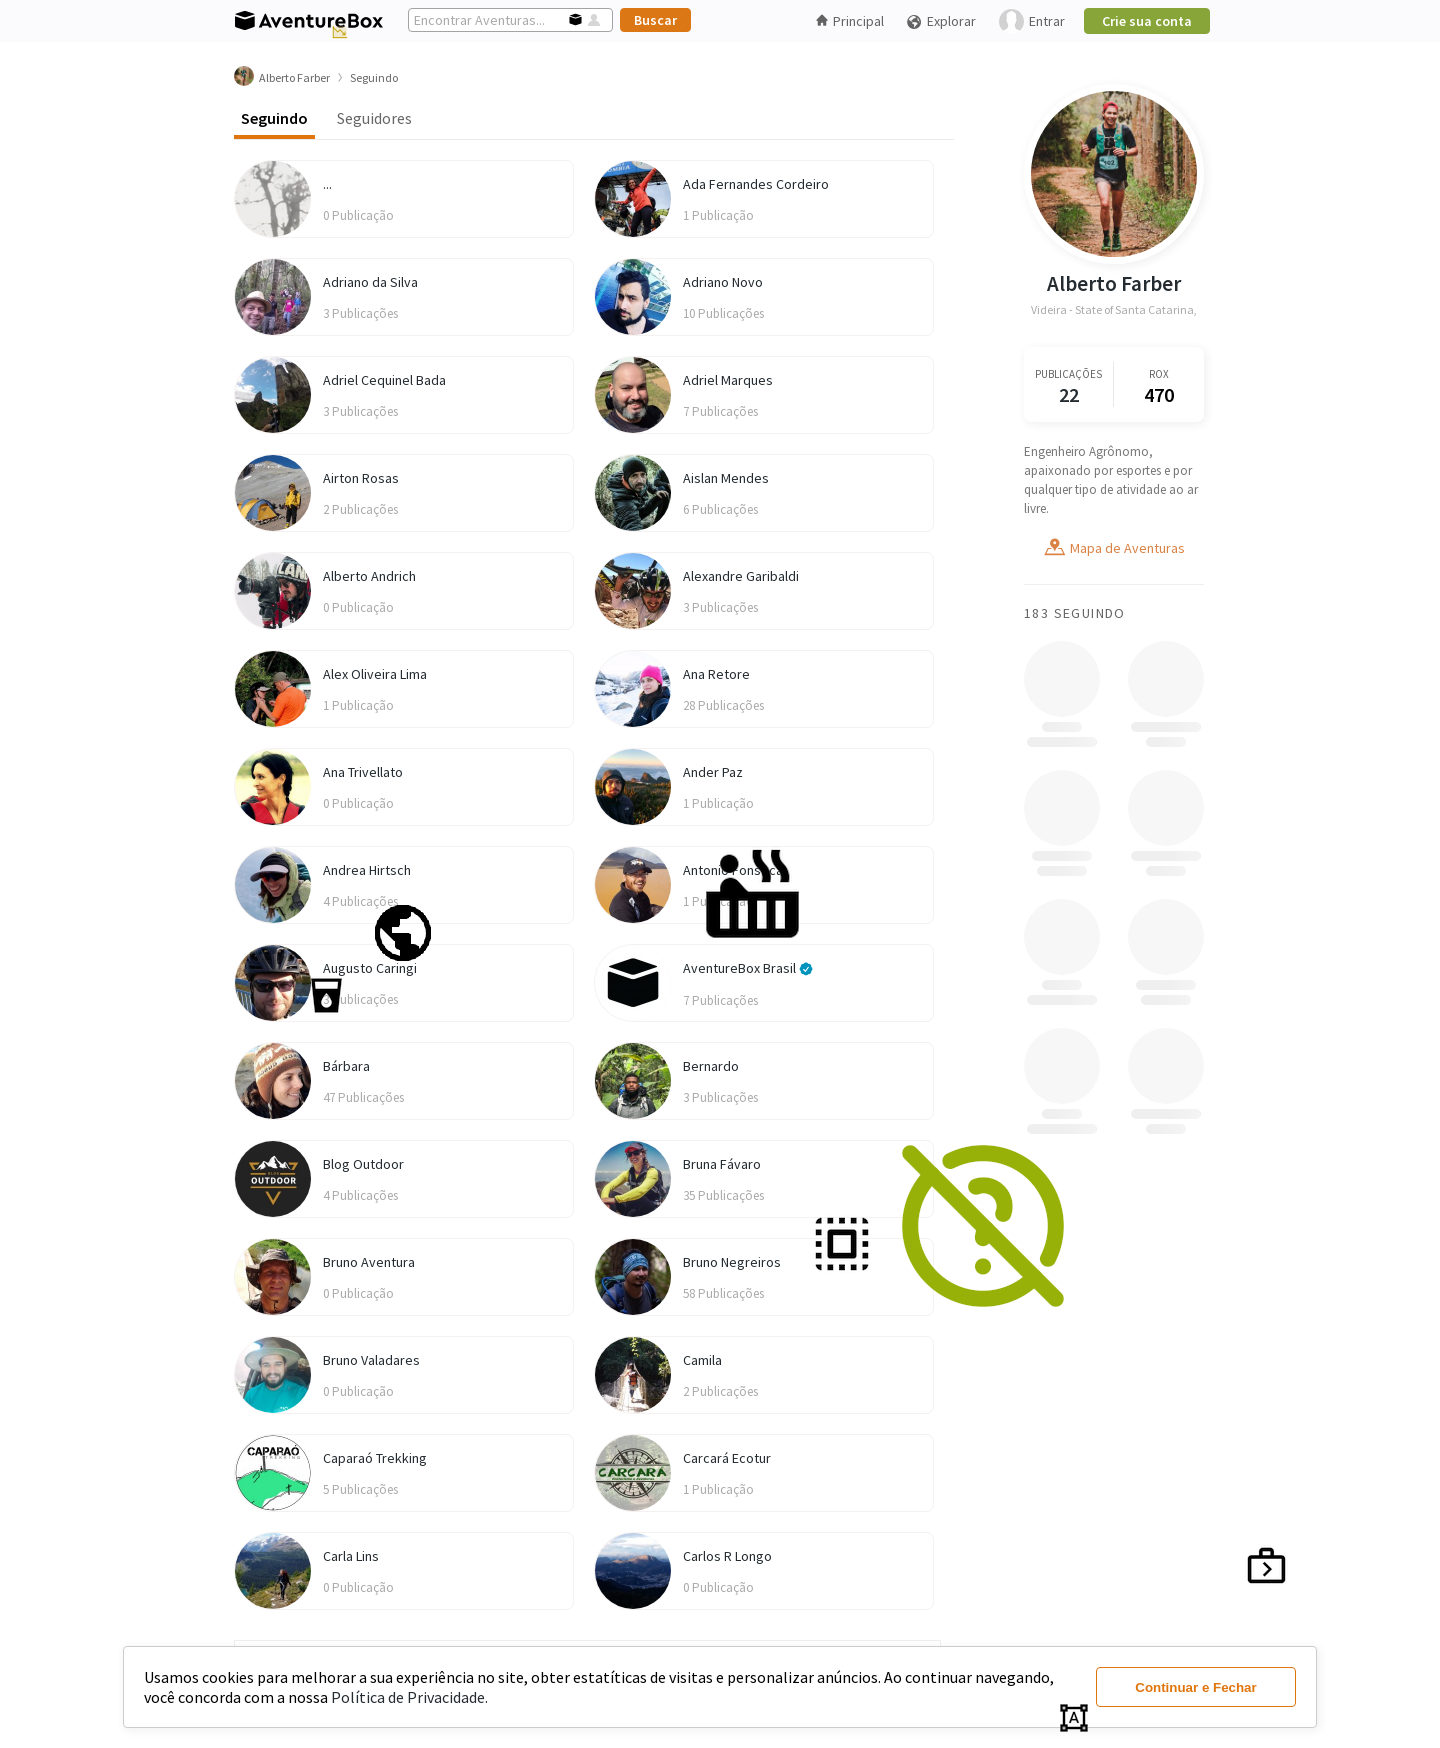 This screenshot has width=1440, height=1748. I want to click on view hot tub or spa amenities, so click(752, 891).